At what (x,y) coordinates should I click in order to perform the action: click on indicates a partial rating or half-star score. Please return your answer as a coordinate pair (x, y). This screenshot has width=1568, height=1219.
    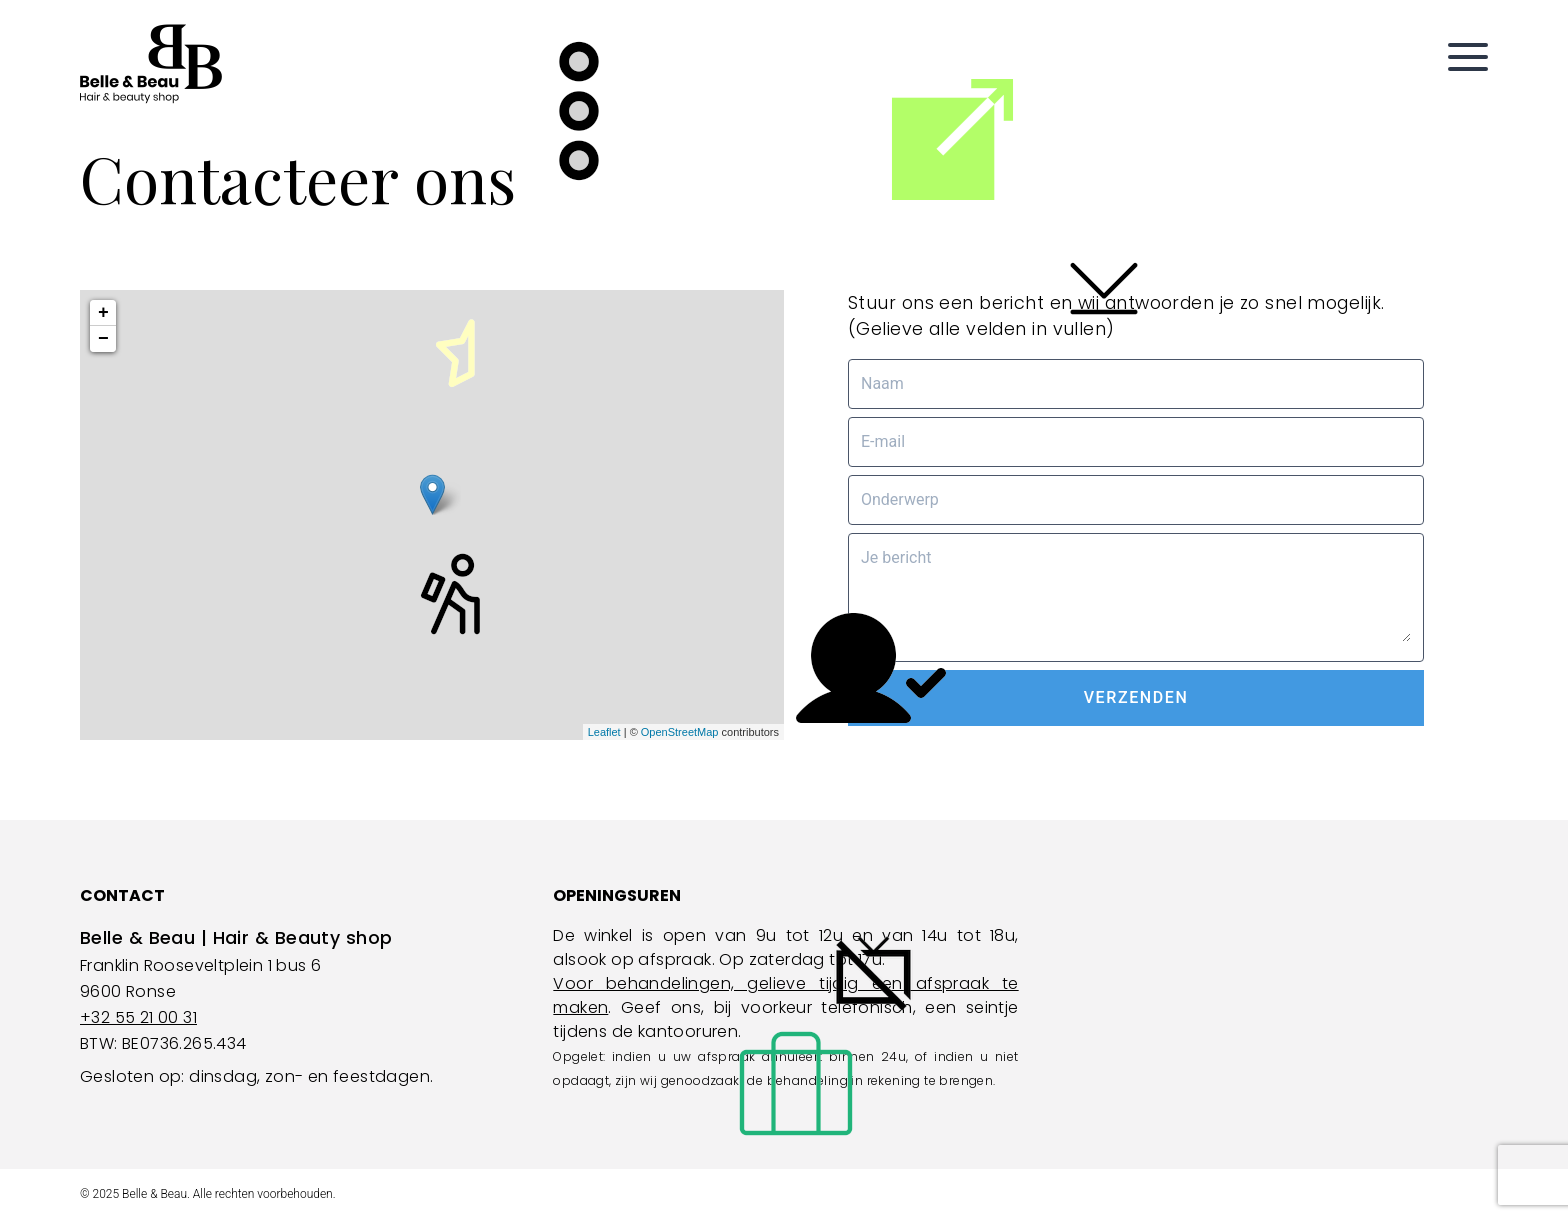
    Looking at the image, I should click on (472, 355).